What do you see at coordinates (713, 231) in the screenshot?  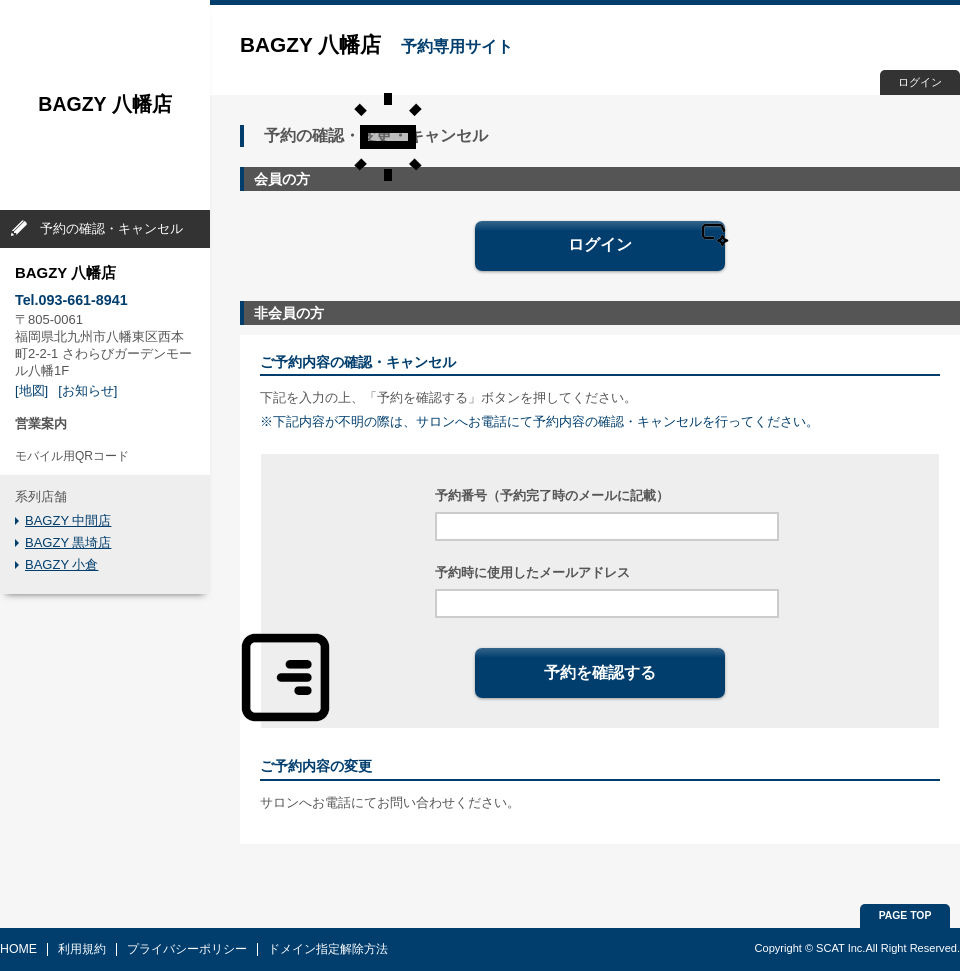 I see `battery charging with quick charge or boost mode` at bounding box center [713, 231].